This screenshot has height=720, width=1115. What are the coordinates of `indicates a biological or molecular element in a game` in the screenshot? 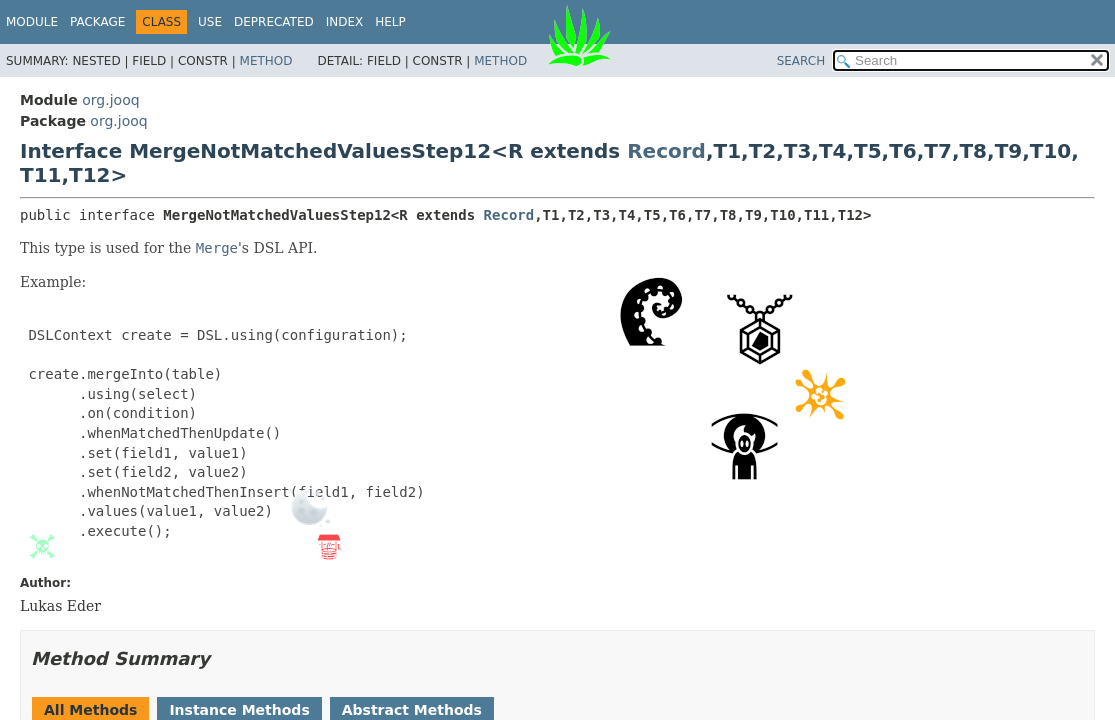 It's located at (820, 394).